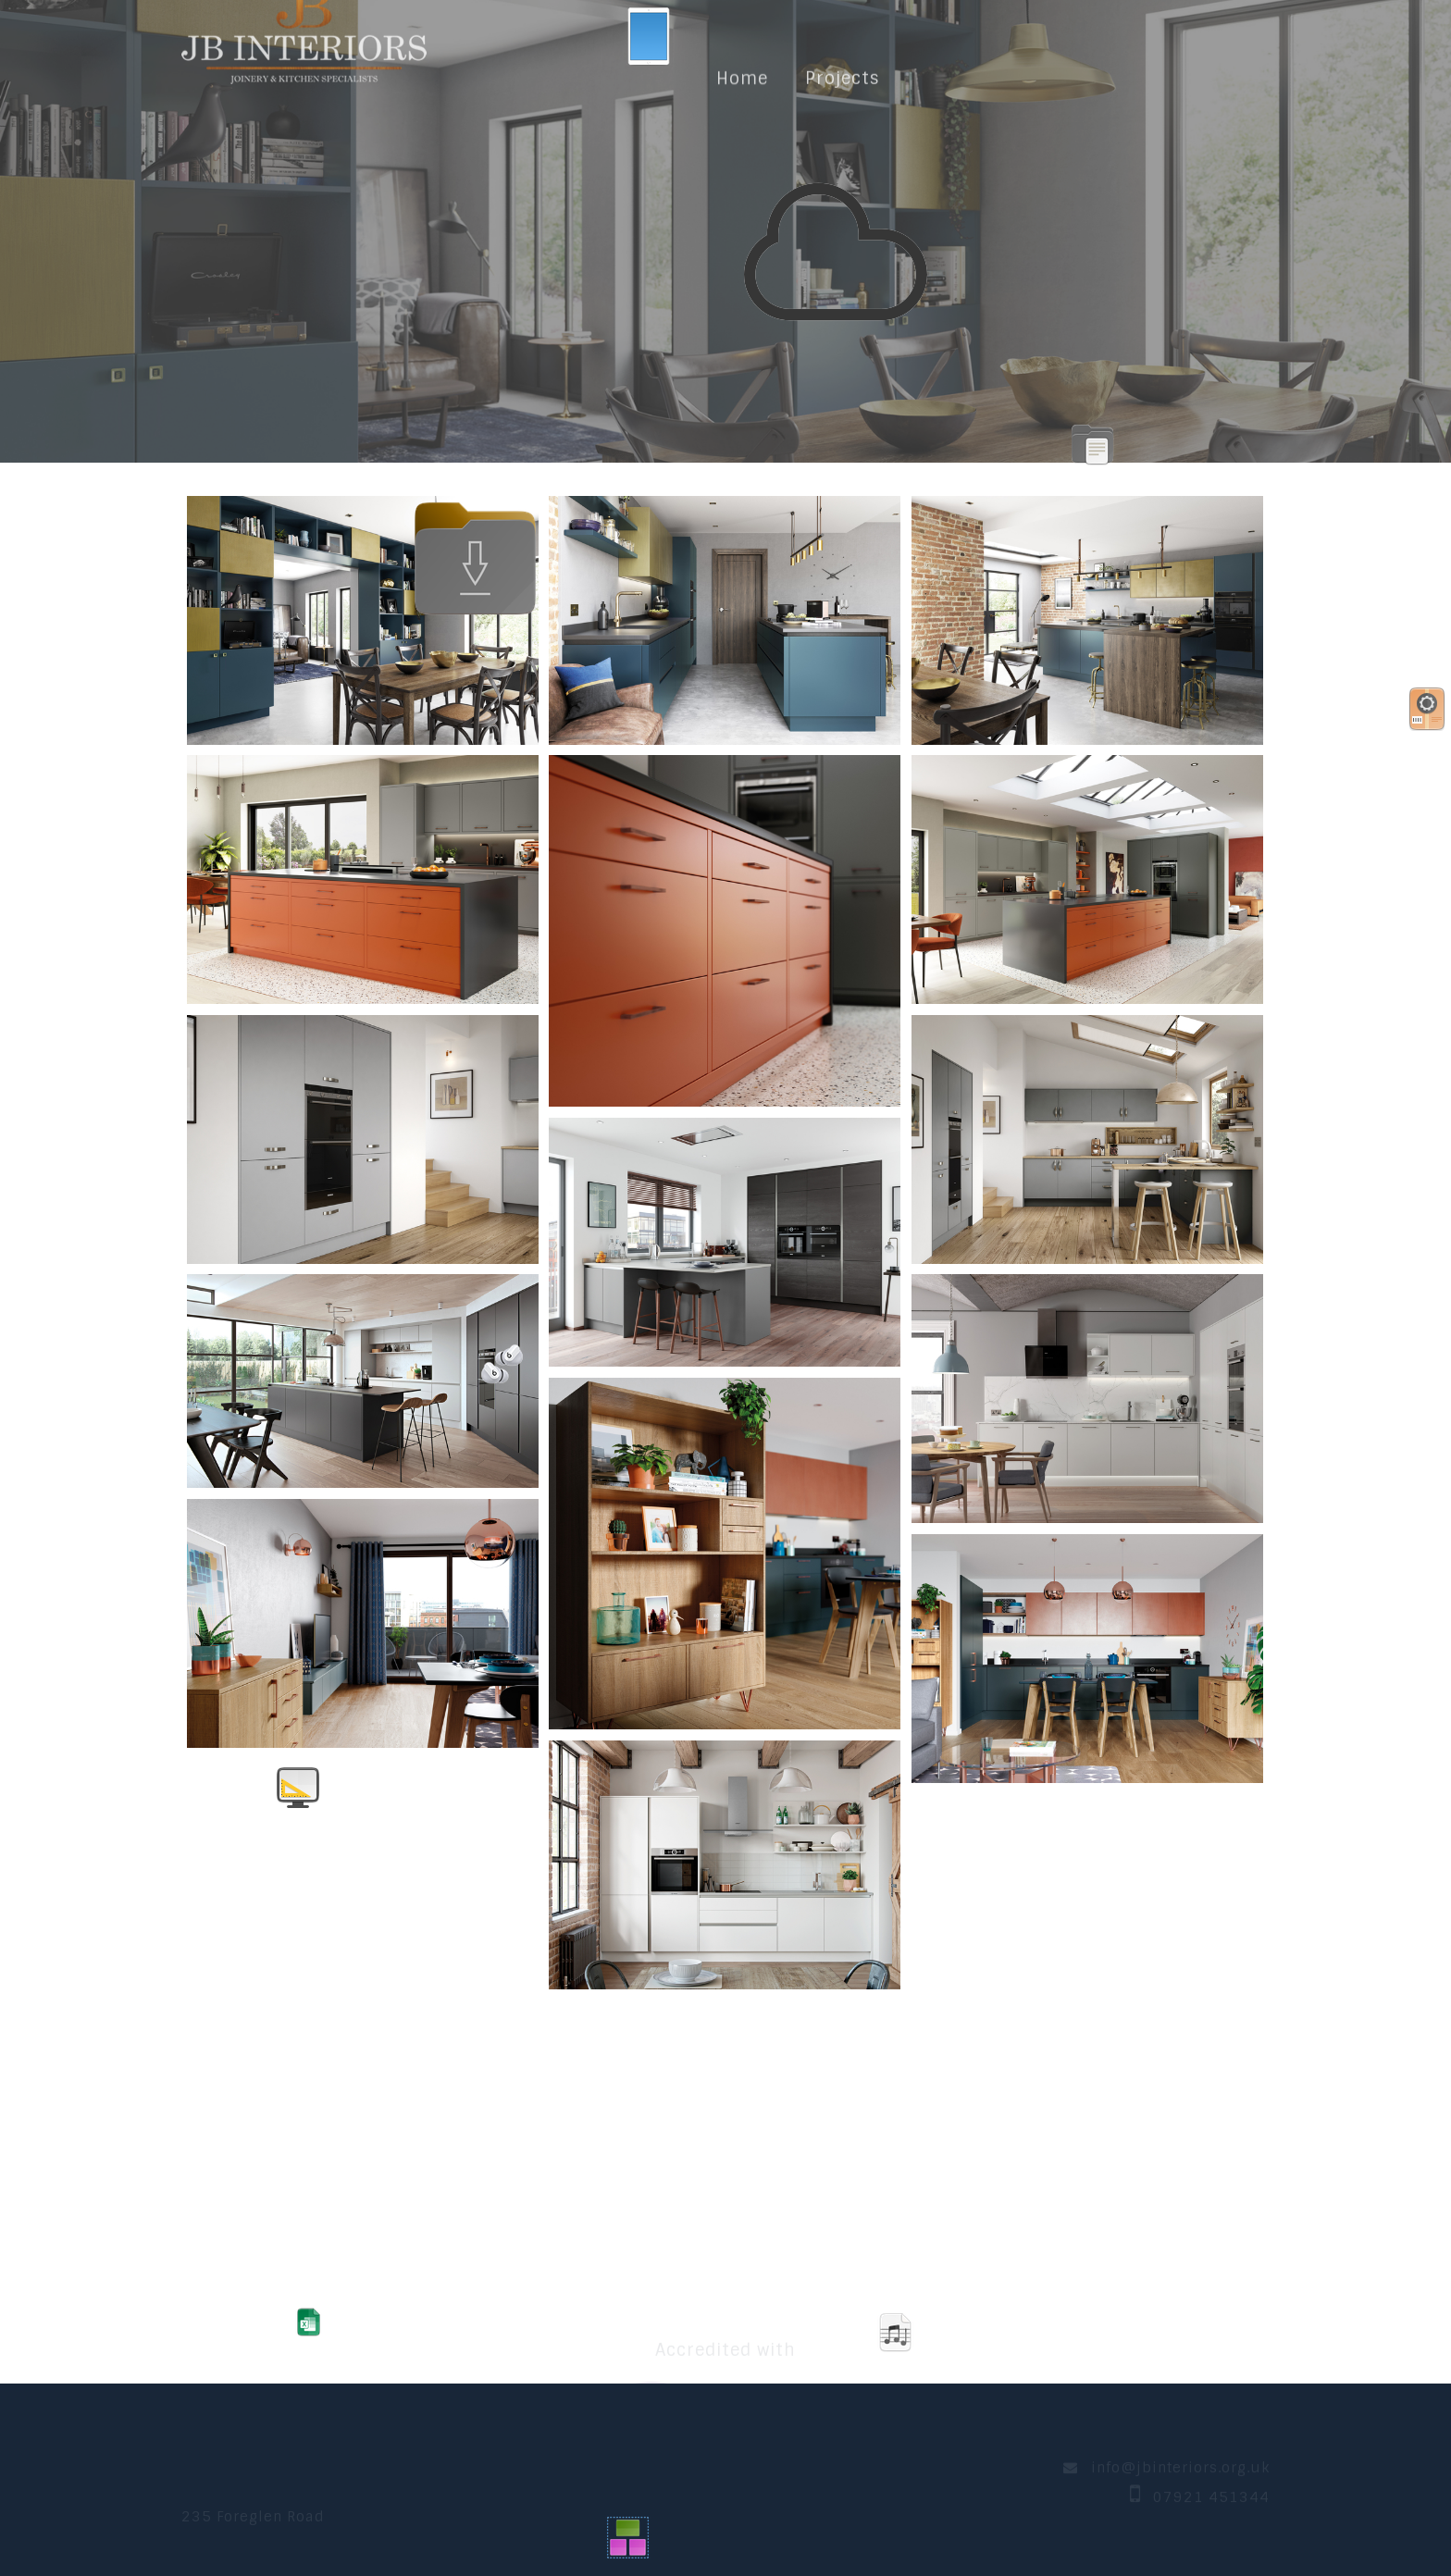 The image size is (1451, 2576). I want to click on open a lilypond music notation file, so click(895, 2332).